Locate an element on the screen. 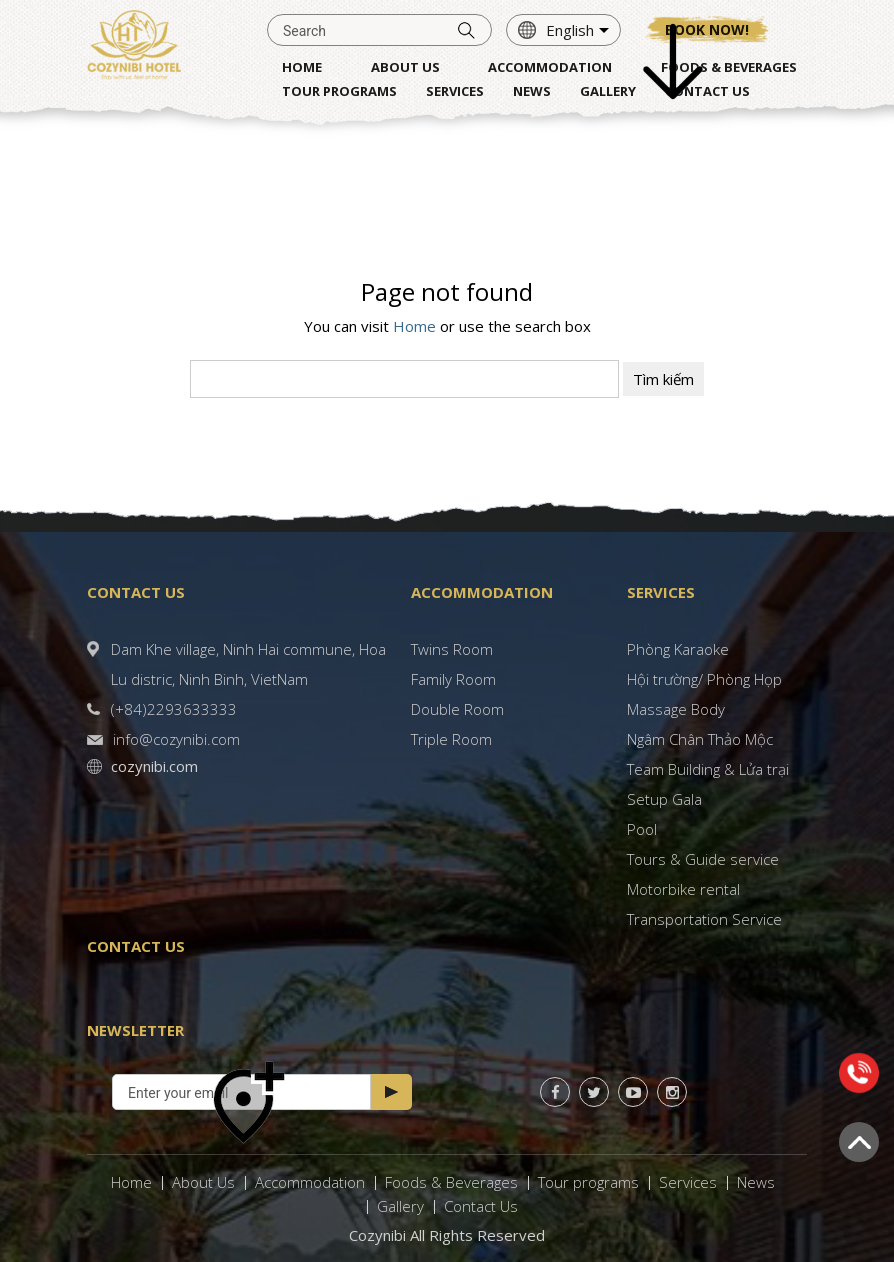  scroll down or view more content is located at coordinates (674, 62).